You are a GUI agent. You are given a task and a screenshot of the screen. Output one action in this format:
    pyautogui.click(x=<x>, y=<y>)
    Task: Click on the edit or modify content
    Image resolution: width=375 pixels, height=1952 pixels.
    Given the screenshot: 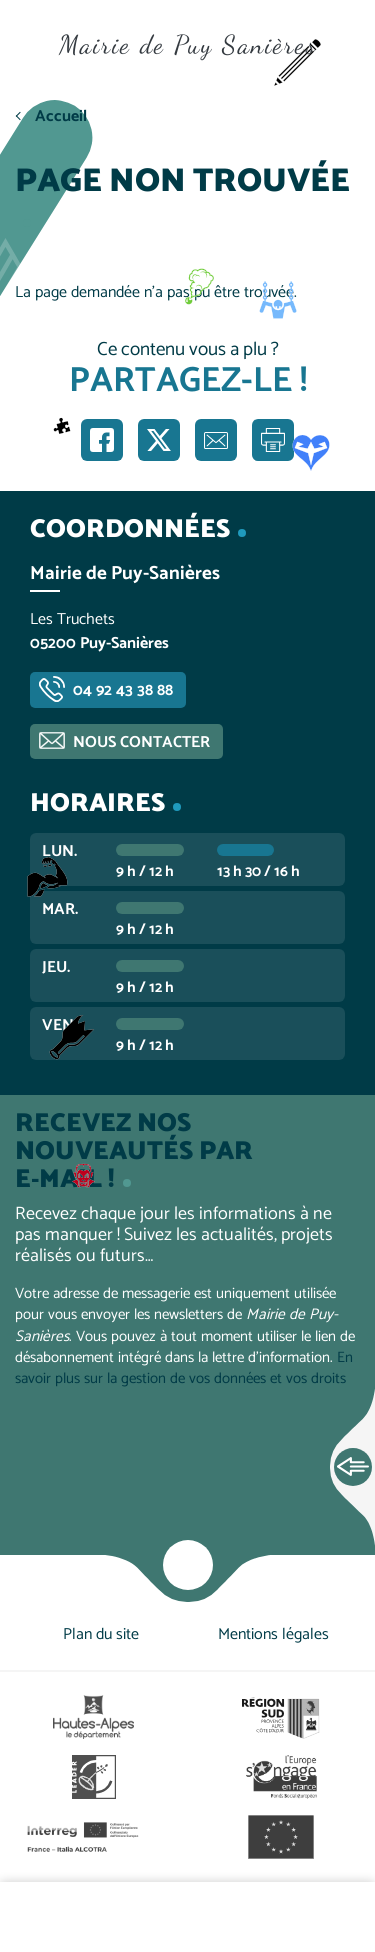 What is the action you would take?
    pyautogui.click(x=297, y=62)
    